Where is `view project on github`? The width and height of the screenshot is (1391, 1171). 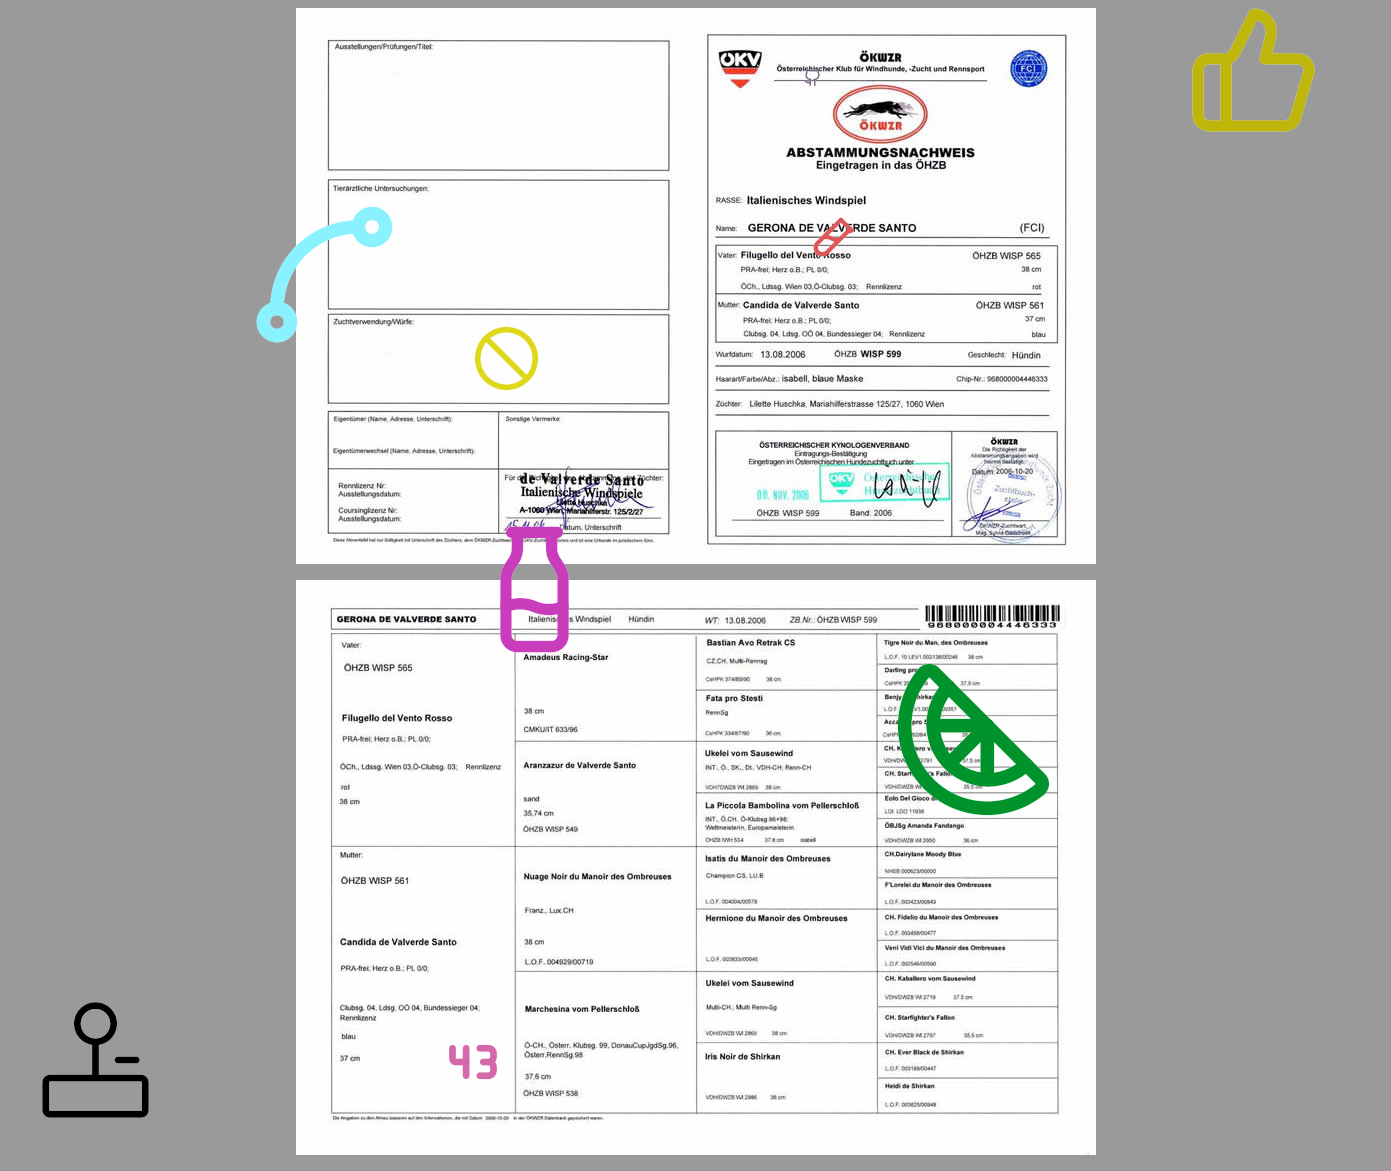 view project on github is located at coordinates (812, 77).